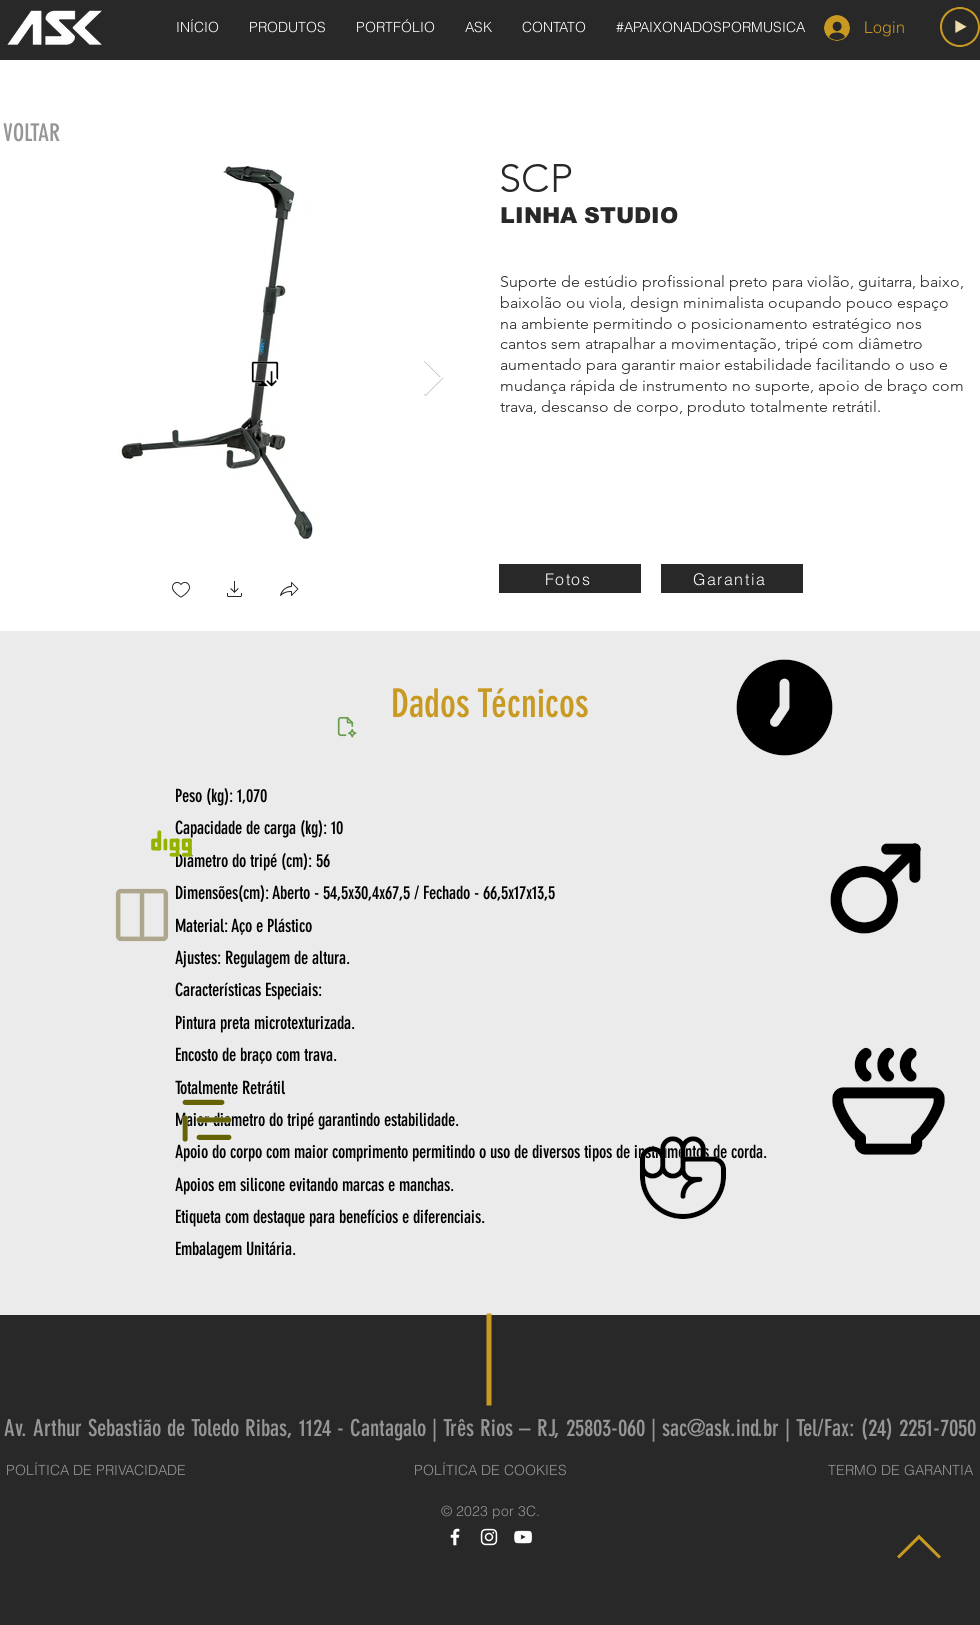  I want to click on indicates solidarity or support, so click(683, 1176).